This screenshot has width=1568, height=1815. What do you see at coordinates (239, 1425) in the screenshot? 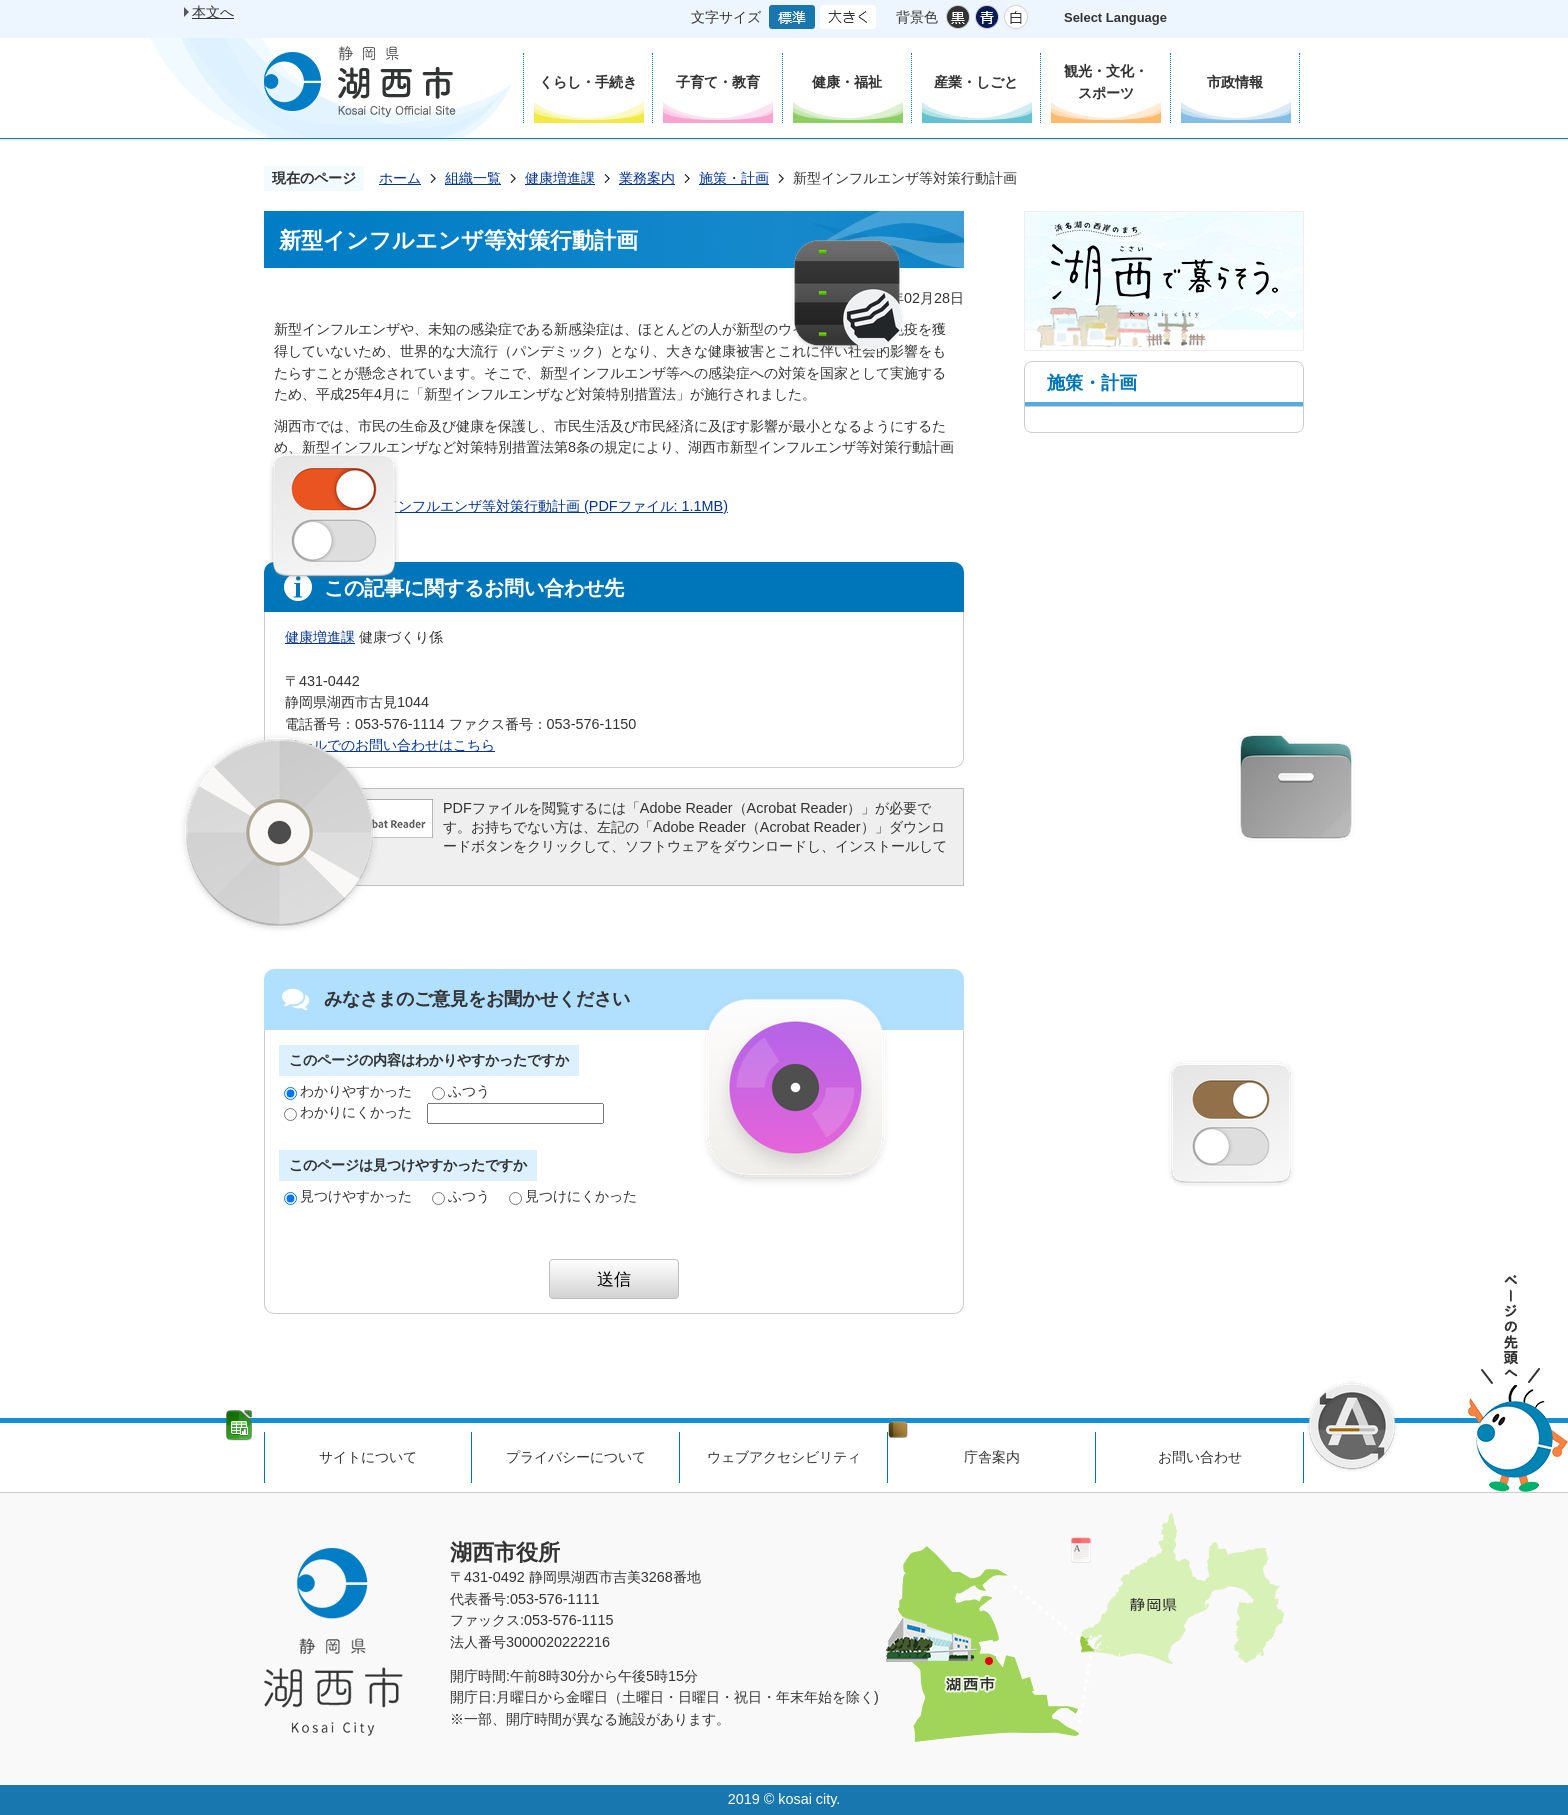
I see `open LibreOffice Calc spreadsheet application` at bounding box center [239, 1425].